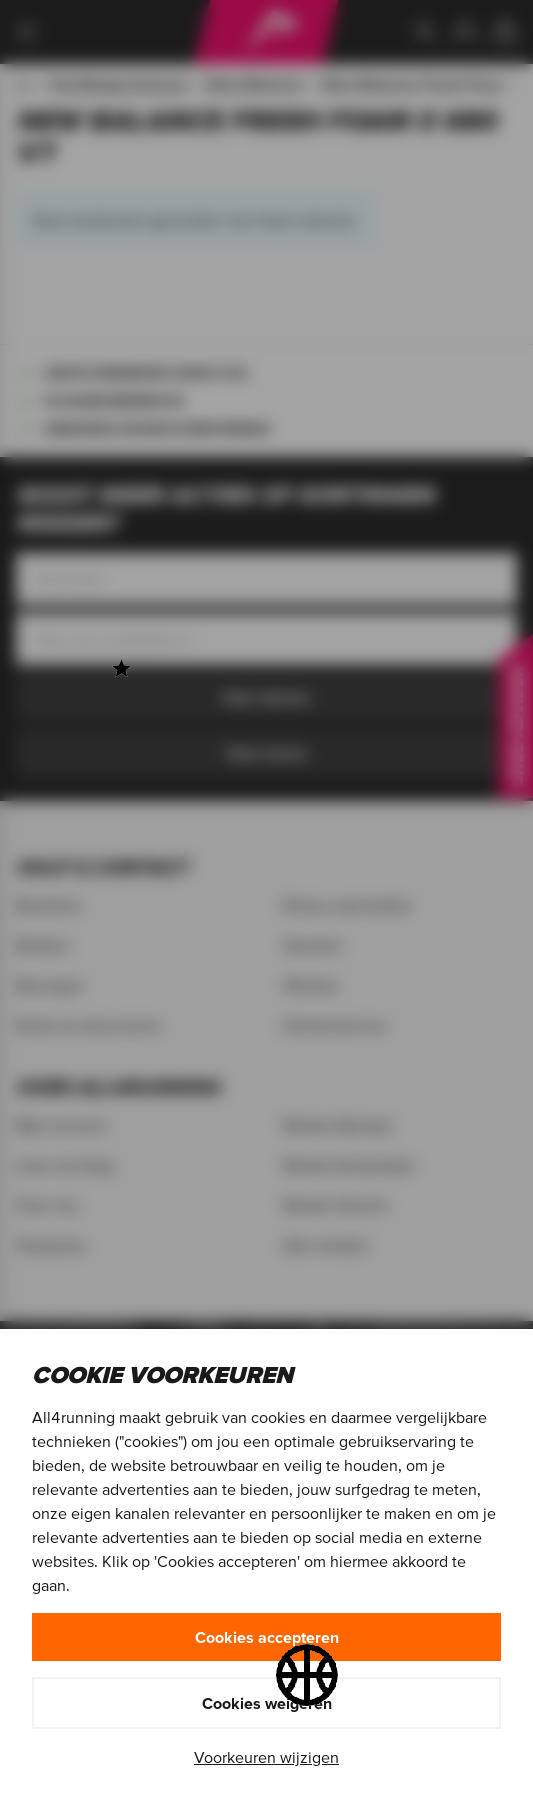 The width and height of the screenshot is (533, 1801). I want to click on access sports or basketball content, so click(307, 1675).